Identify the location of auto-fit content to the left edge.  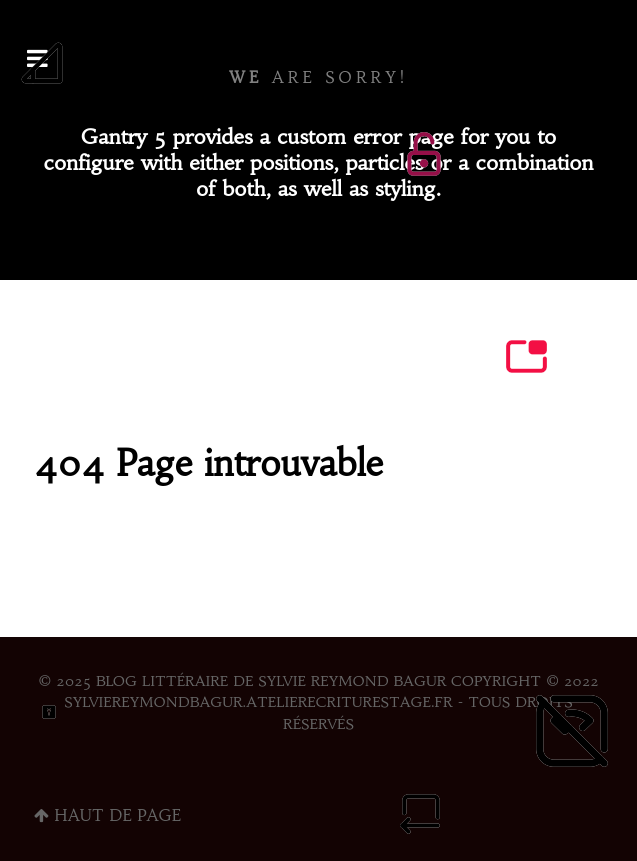
(421, 813).